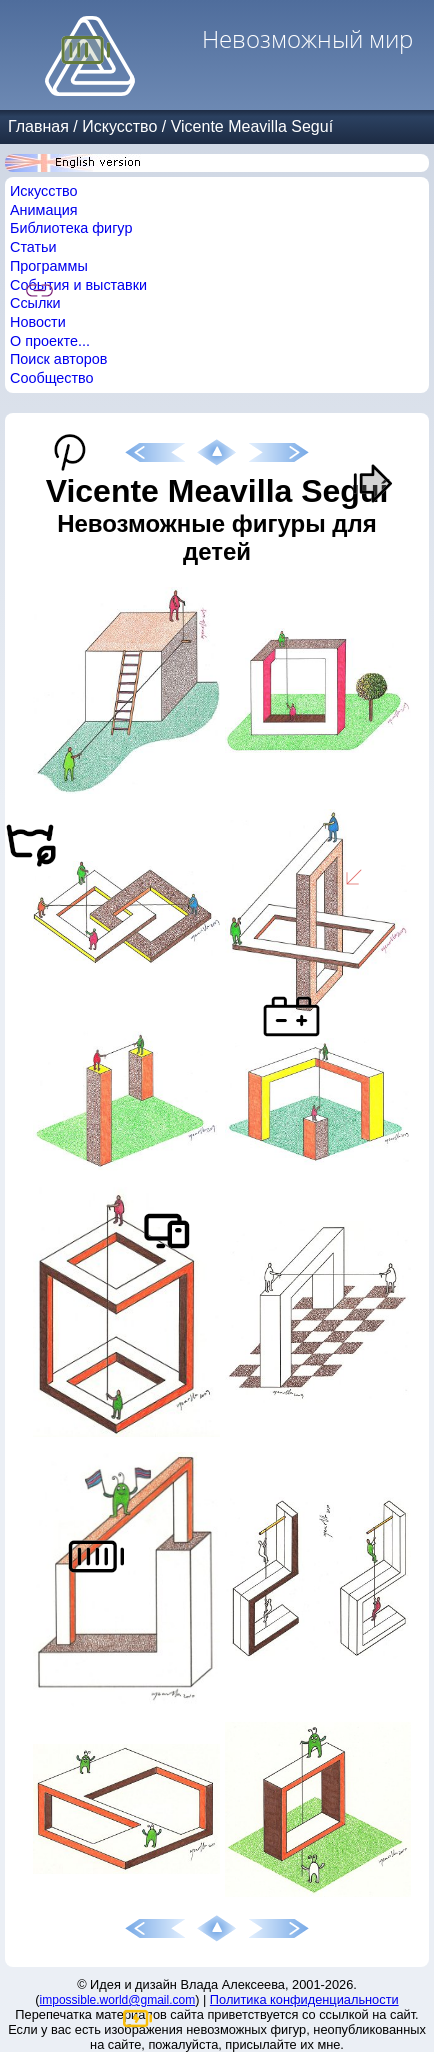 The width and height of the screenshot is (434, 2052). Describe the element at coordinates (30, 841) in the screenshot. I see `select eco-friendly wash cycle` at that location.